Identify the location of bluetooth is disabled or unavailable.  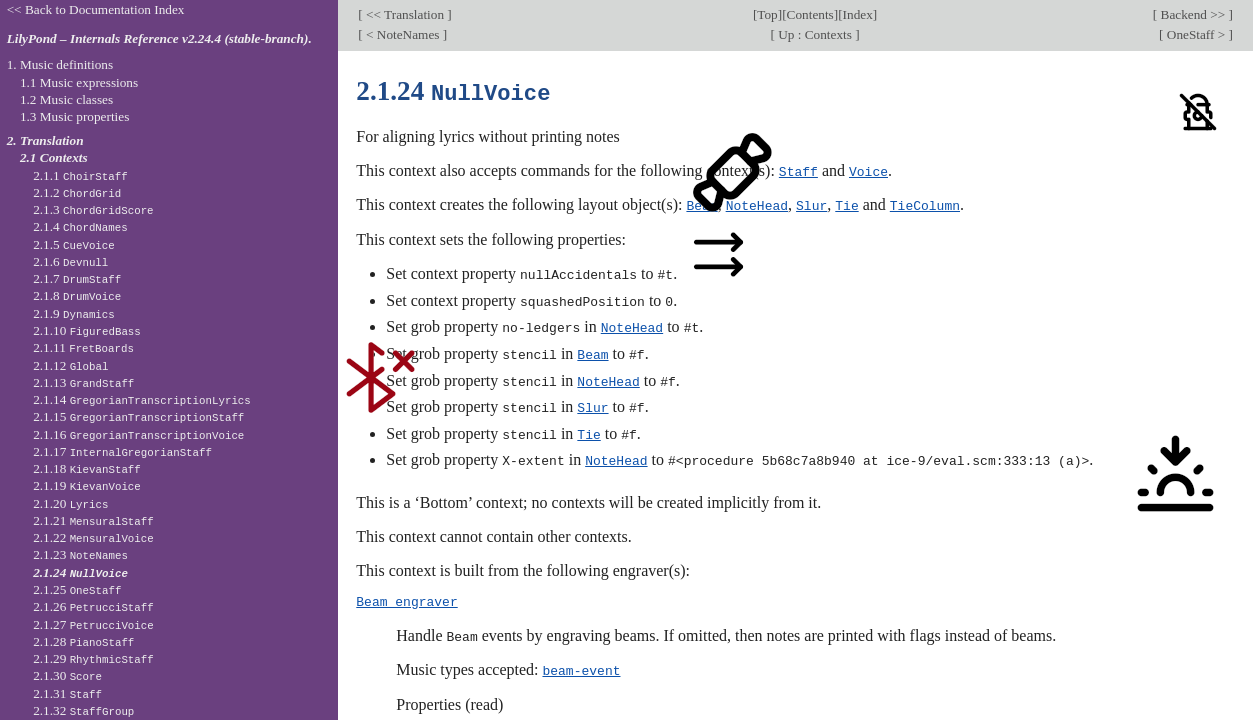
(376, 377).